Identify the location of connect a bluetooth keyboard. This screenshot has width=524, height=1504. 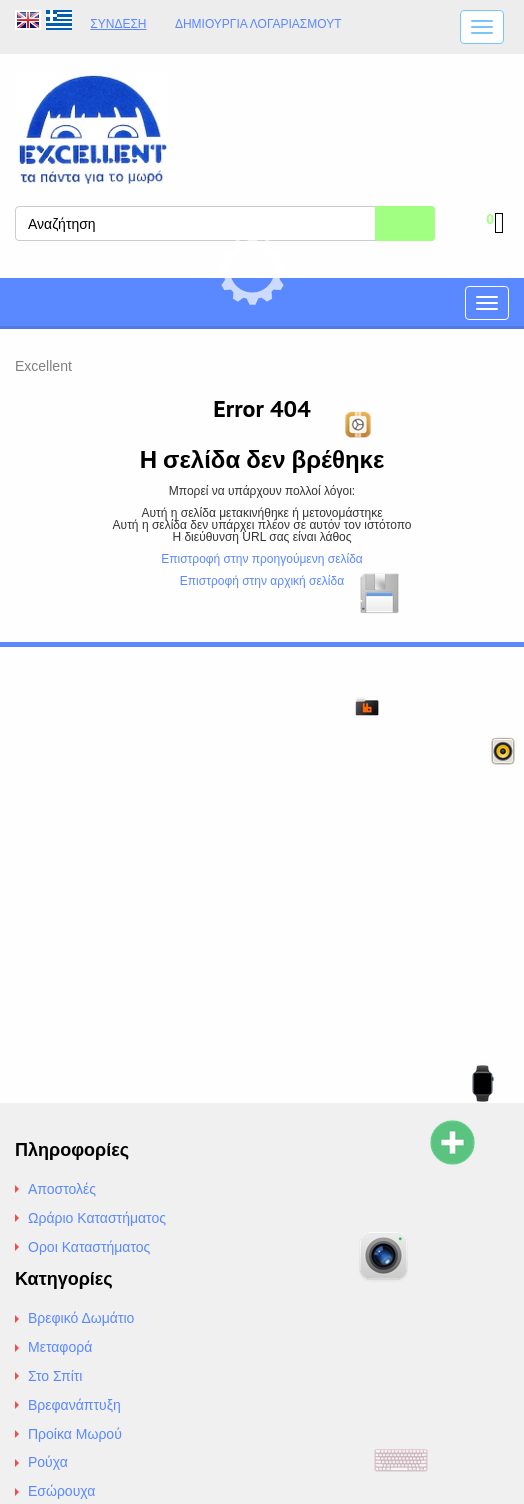
(401, 1460).